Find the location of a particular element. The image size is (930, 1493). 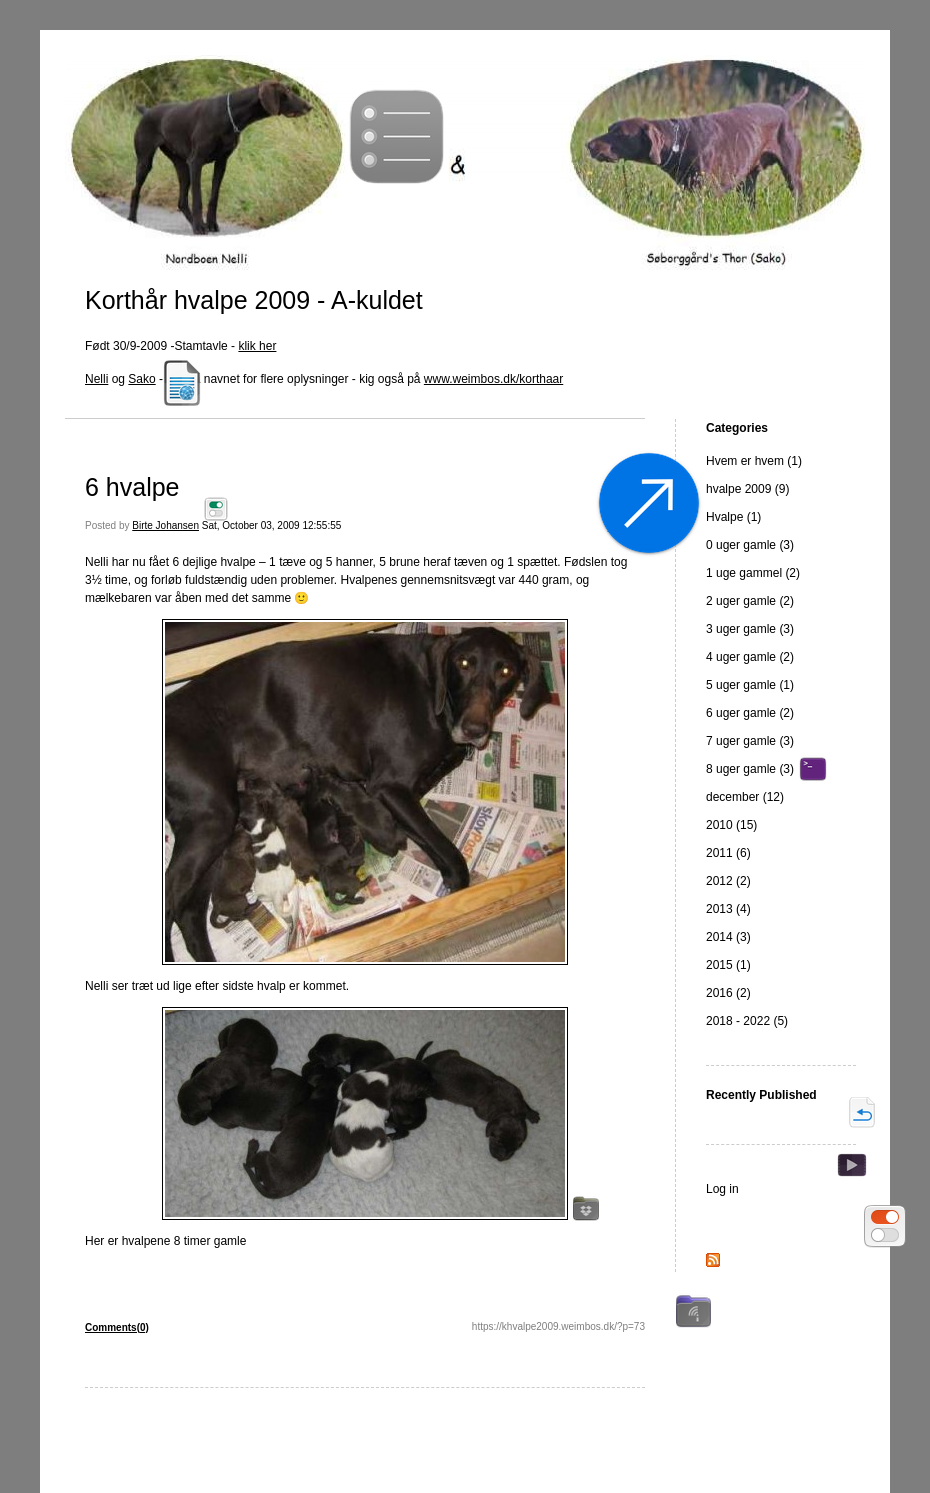

open a web template document file is located at coordinates (182, 383).